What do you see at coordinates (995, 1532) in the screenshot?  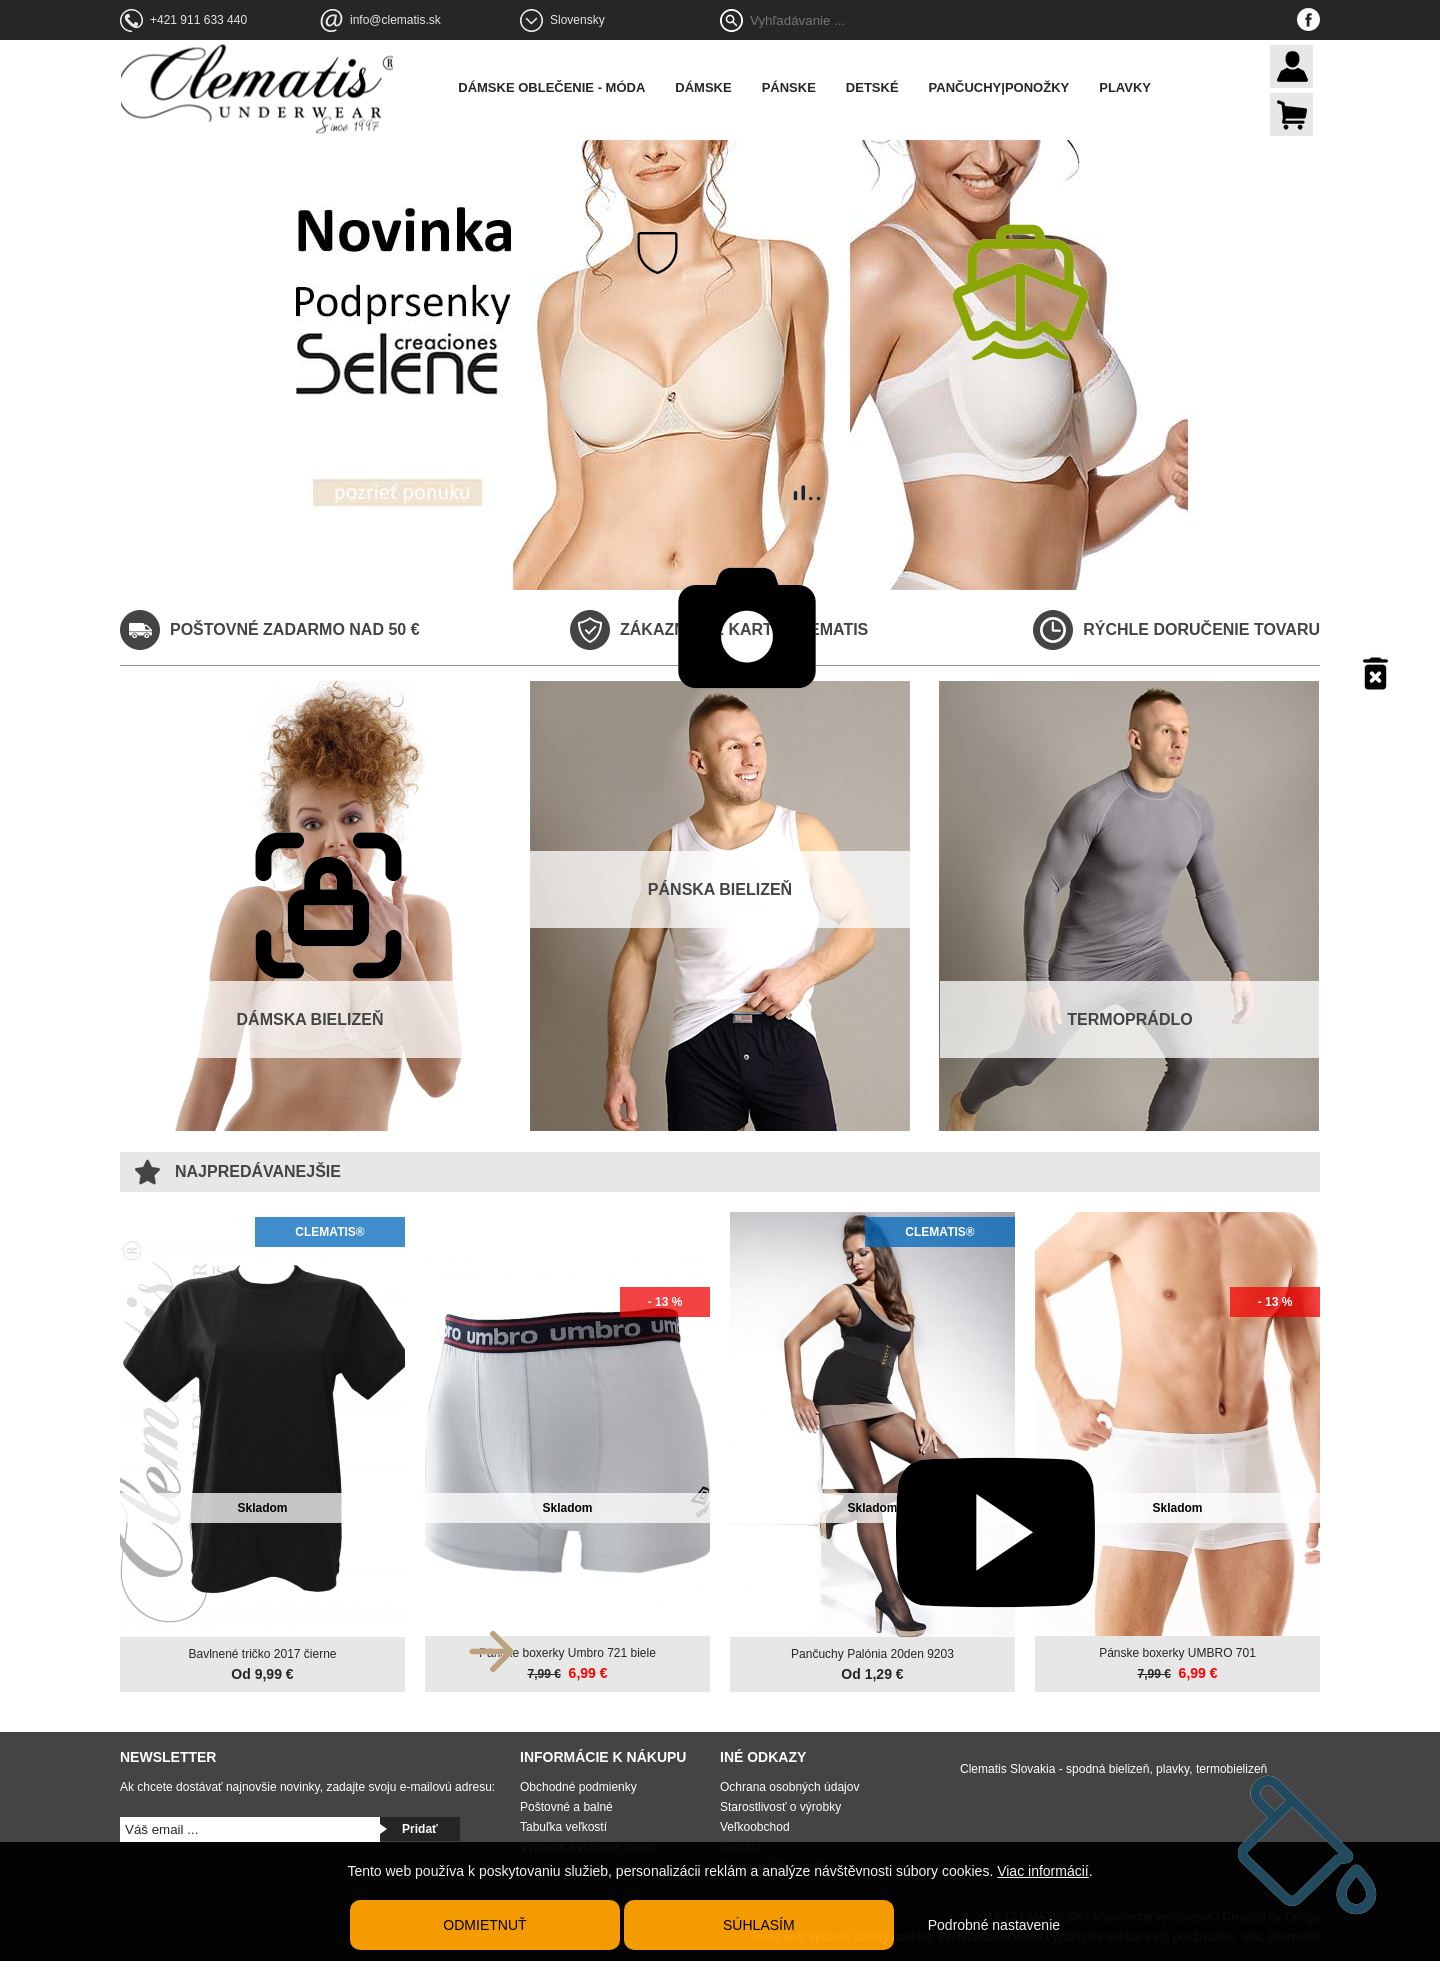 I see `open YouTube app` at bounding box center [995, 1532].